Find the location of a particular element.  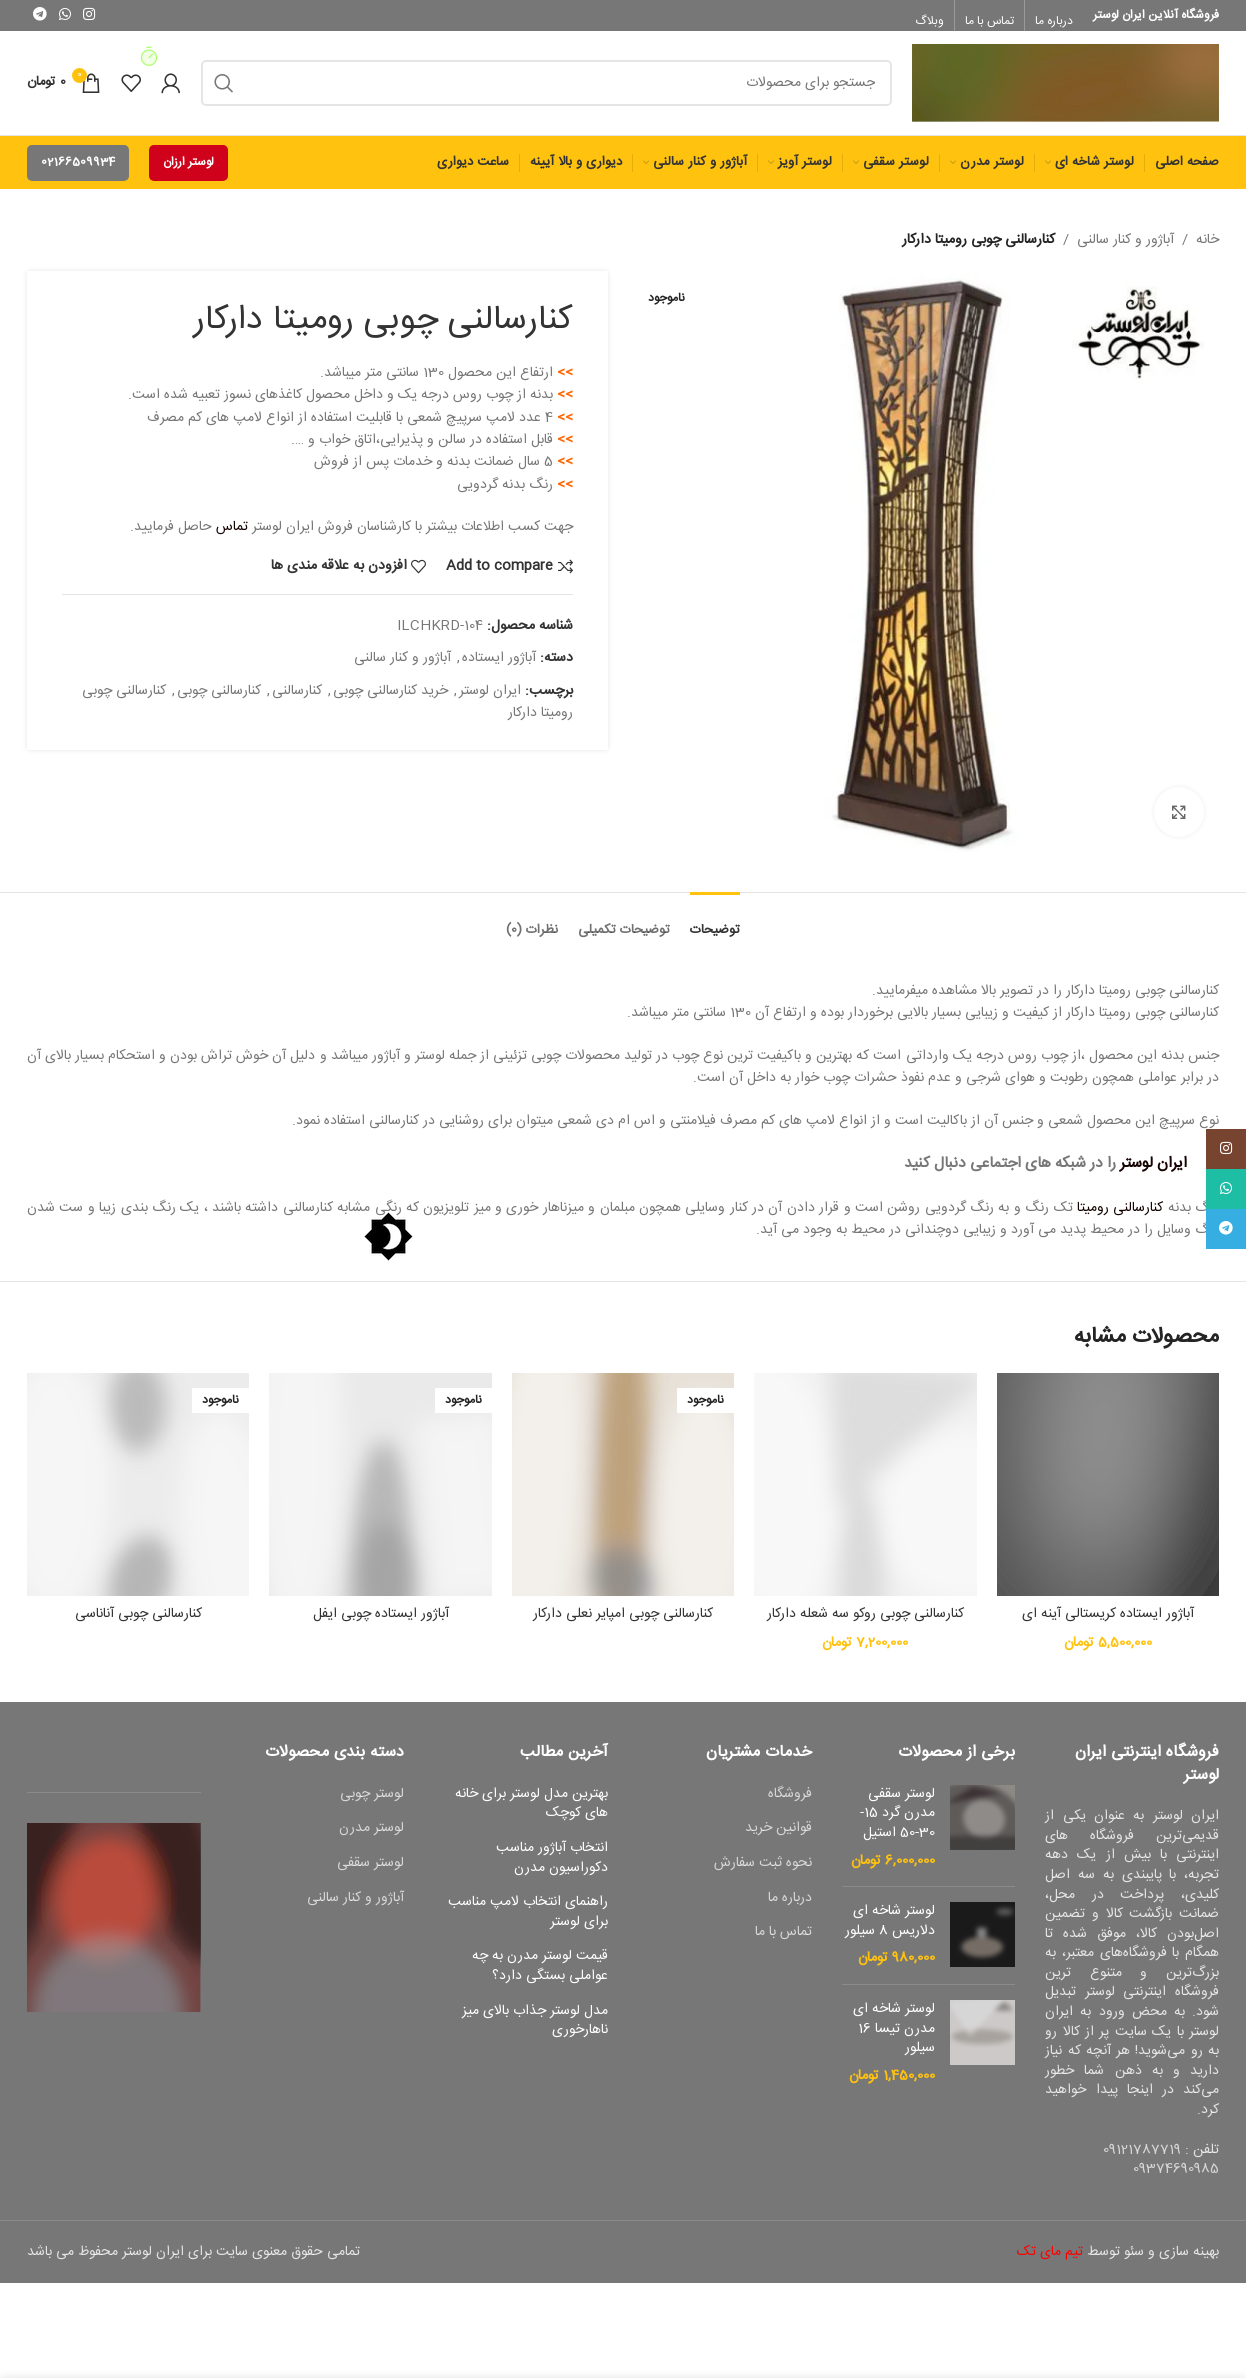

toggle dark mode or night theme is located at coordinates (388, 1236).